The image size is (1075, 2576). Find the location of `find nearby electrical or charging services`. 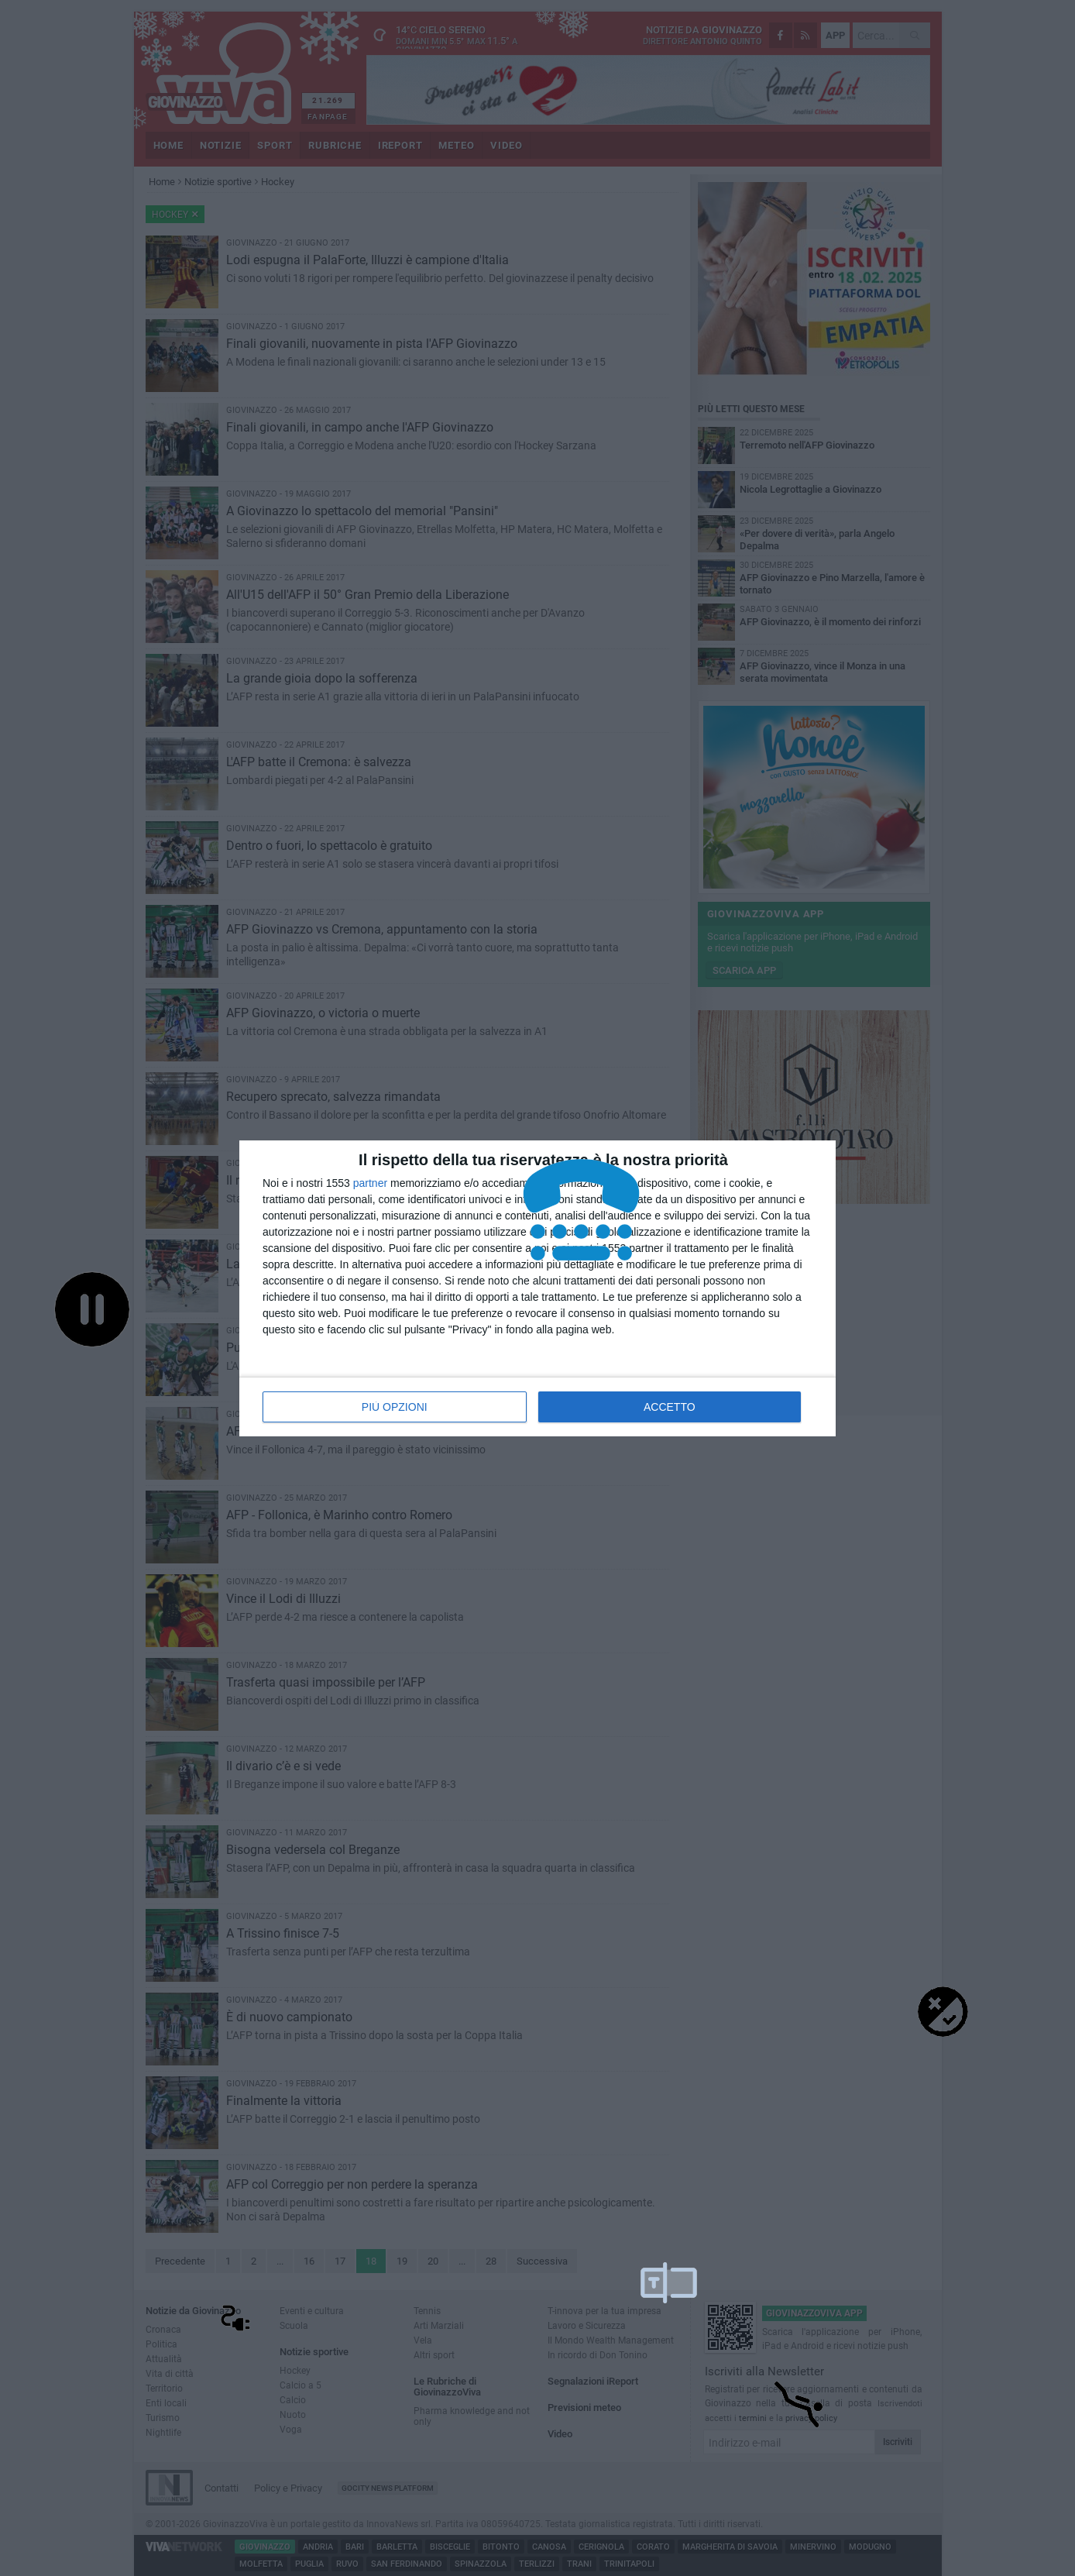

find nearby electrical or charging services is located at coordinates (235, 2318).